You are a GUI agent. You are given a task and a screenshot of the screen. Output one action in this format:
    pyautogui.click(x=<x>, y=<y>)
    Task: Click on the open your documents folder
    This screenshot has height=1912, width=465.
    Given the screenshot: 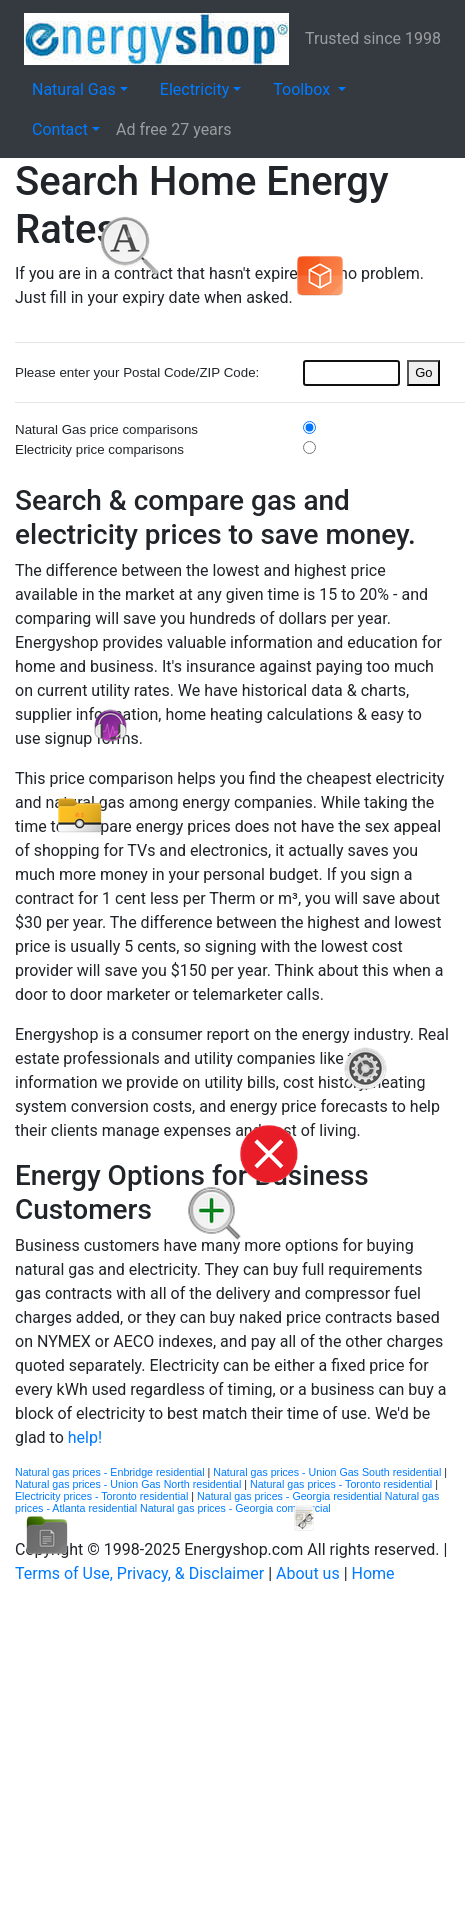 What is the action you would take?
    pyautogui.click(x=47, y=1535)
    